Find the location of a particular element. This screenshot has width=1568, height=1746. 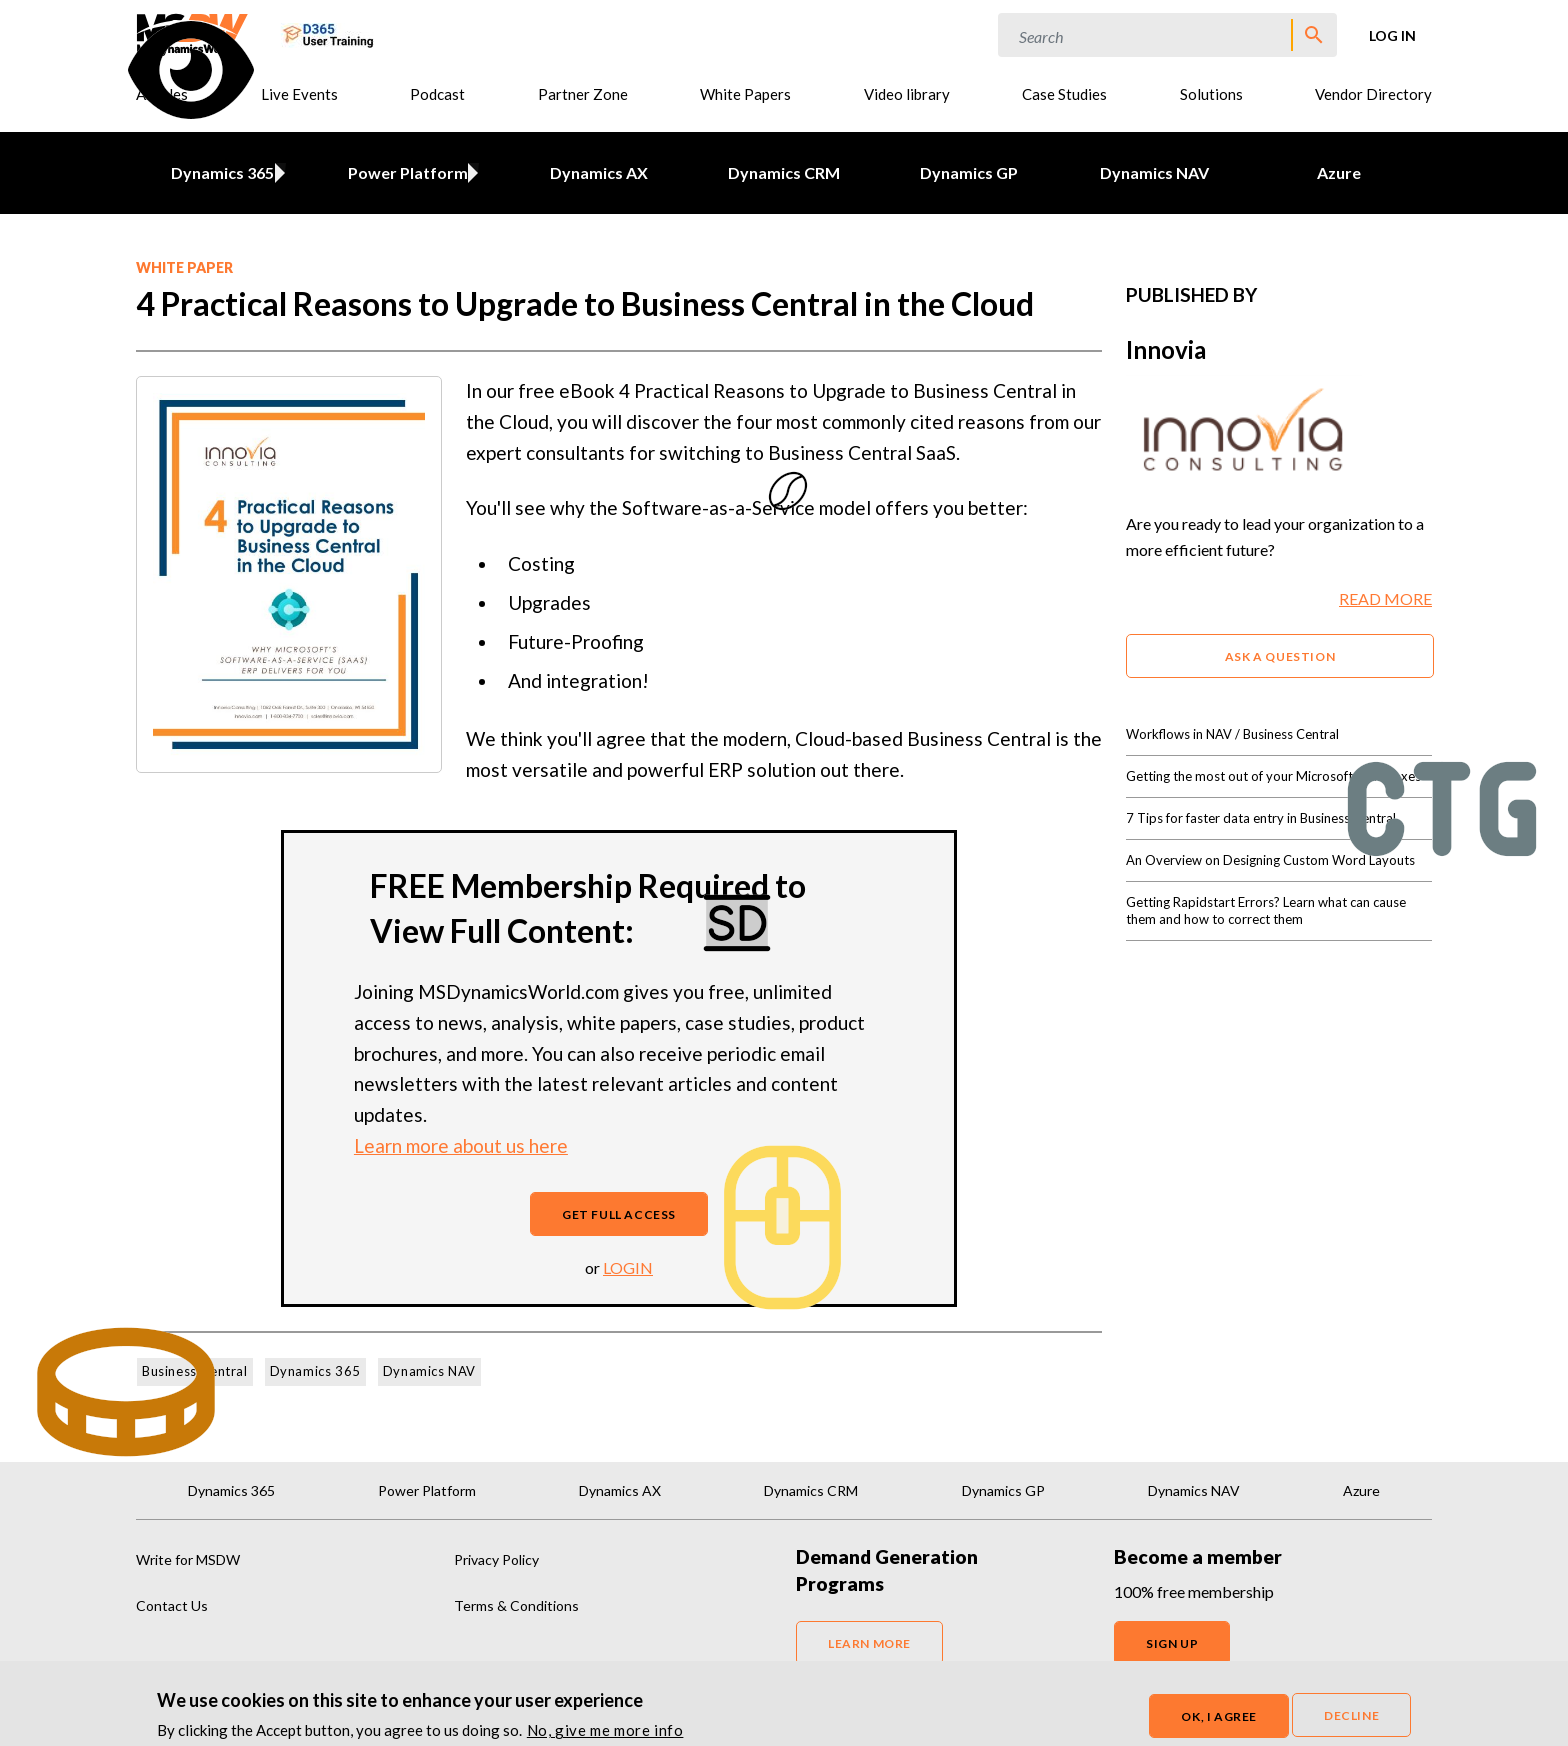

view or preview content is located at coordinates (191, 70).